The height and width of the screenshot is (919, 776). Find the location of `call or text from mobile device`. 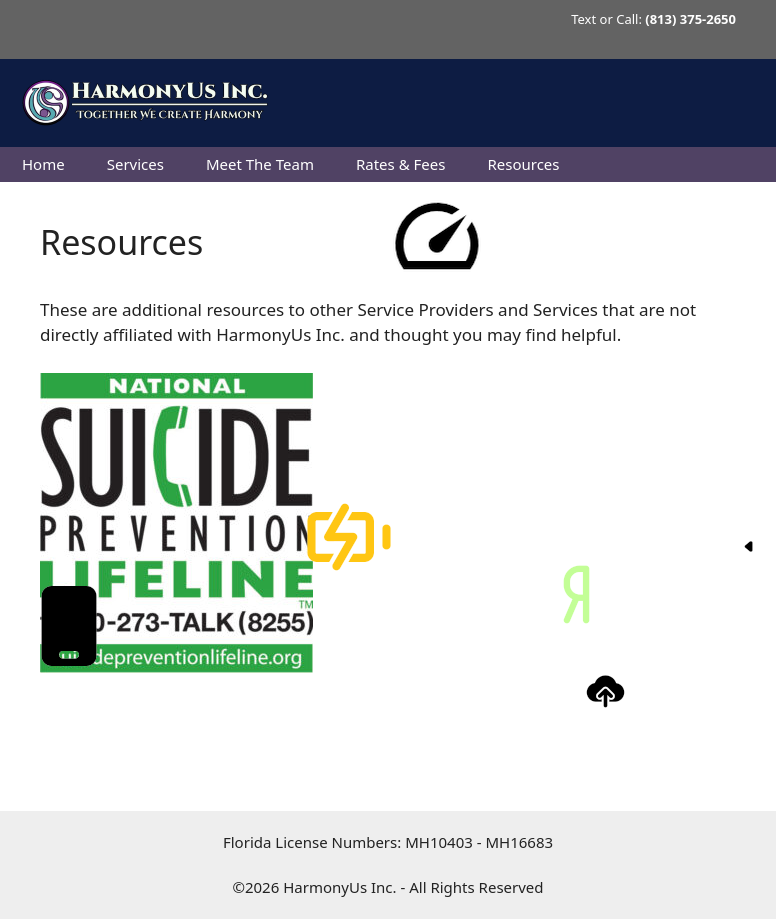

call or text from mobile device is located at coordinates (69, 626).